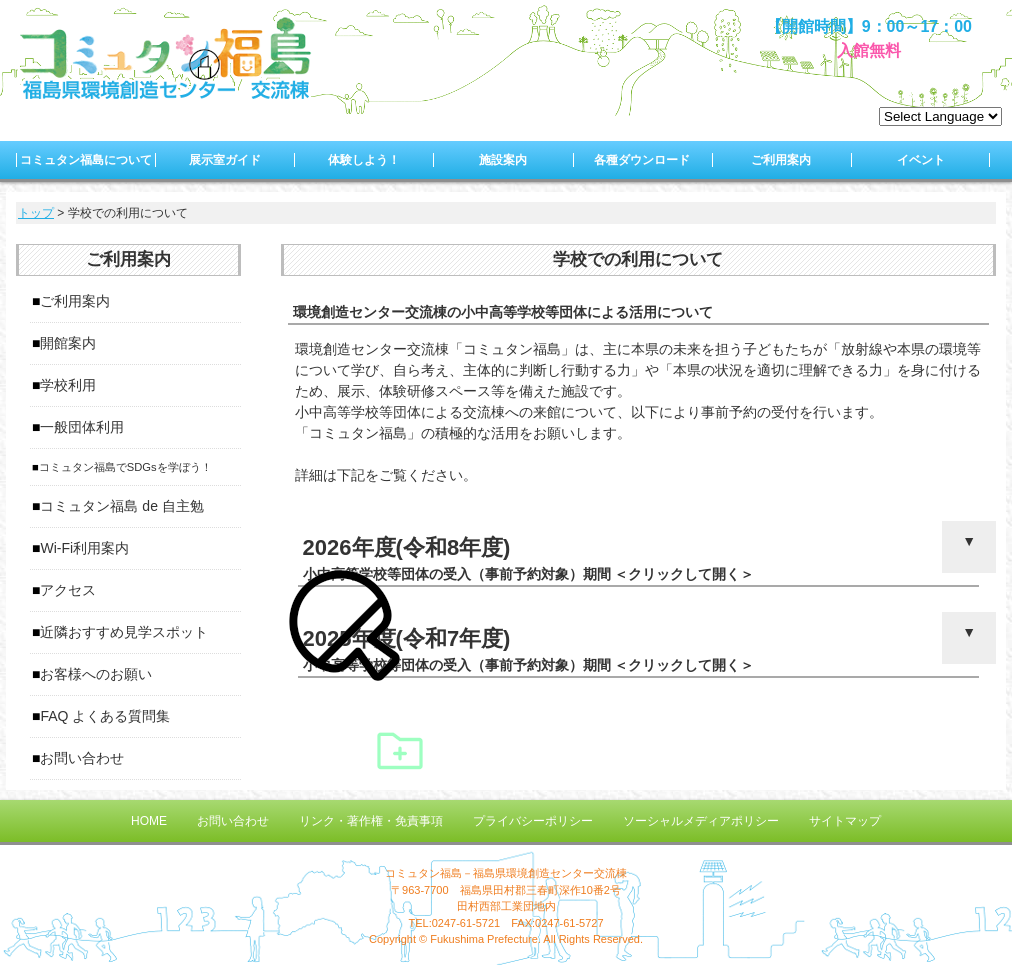 Image resolution: width=1012 pixels, height=968 pixels. What do you see at coordinates (204, 64) in the screenshot?
I see `highlight or mark selected text` at bounding box center [204, 64].